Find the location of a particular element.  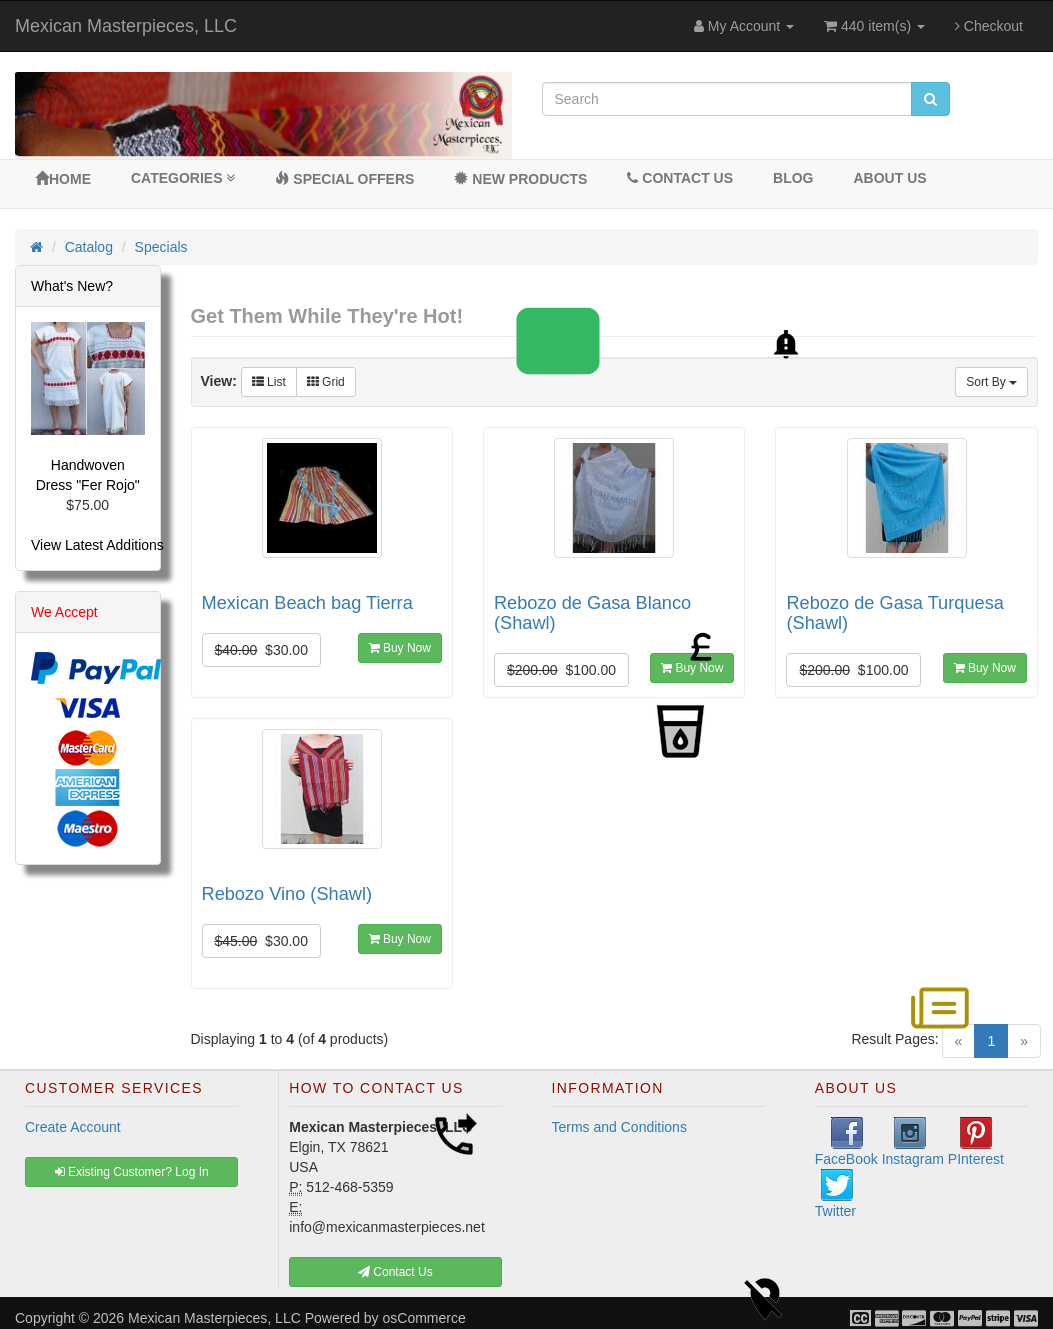

important notification requiring attention is located at coordinates (786, 344).